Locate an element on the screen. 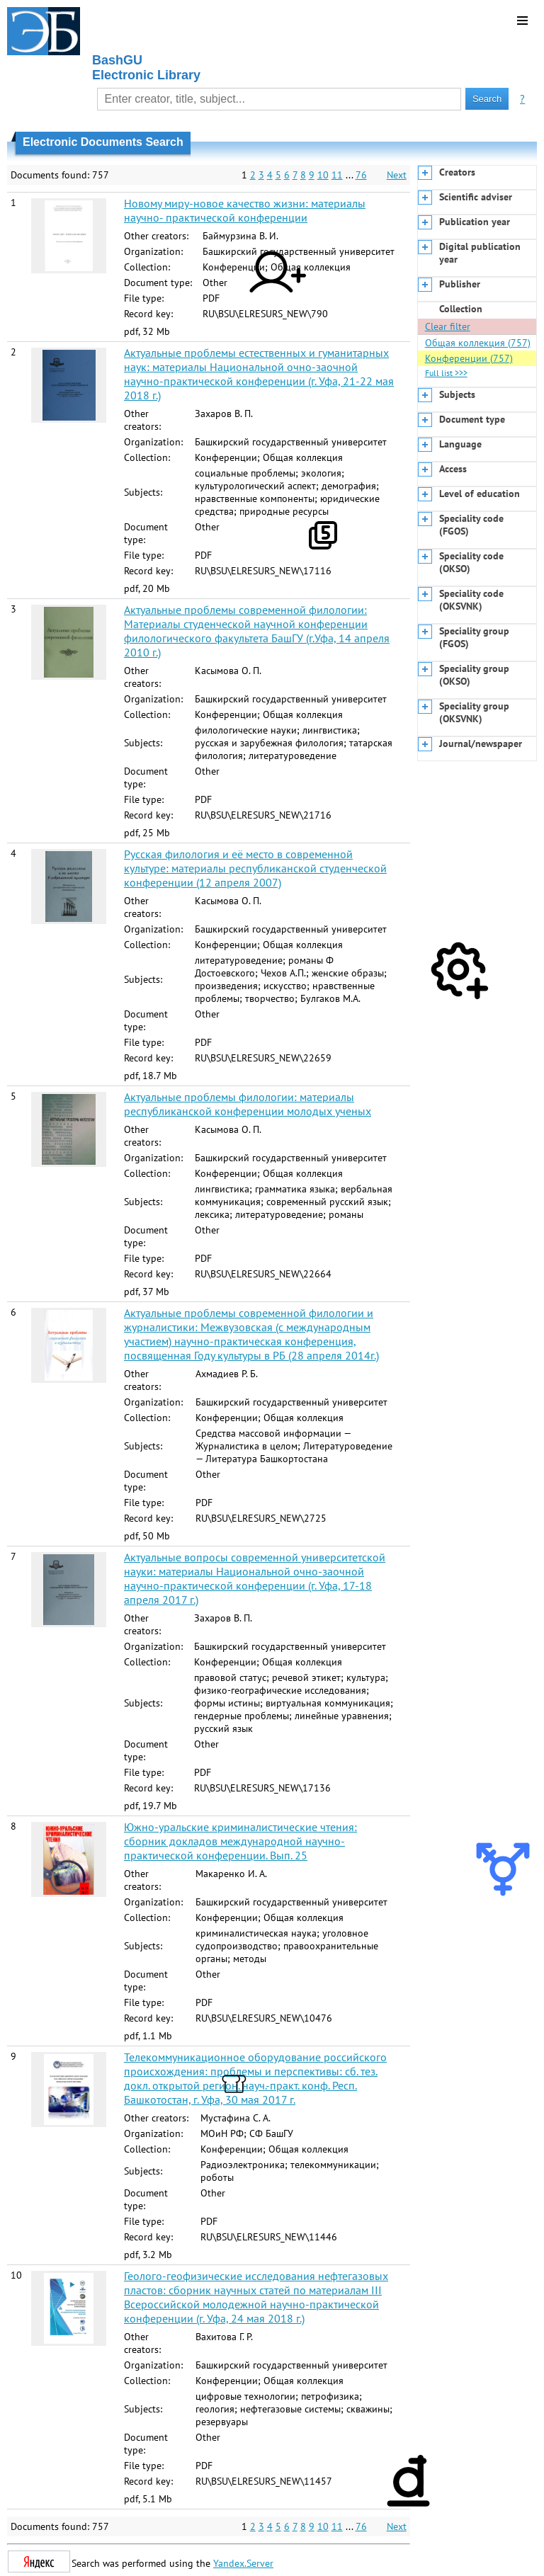 The image size is (544, 2576). add new settings or preferences is located at coordinates (458, 969).